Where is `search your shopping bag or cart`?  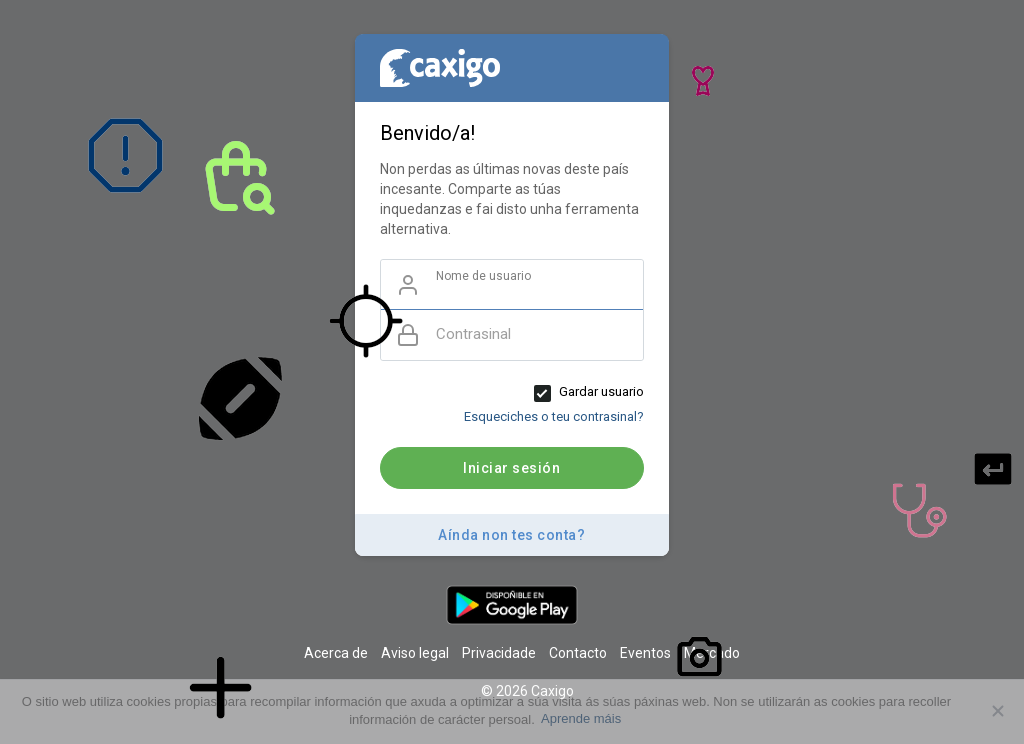 search your shopping bag or cart is located at coordinates (236, 176).